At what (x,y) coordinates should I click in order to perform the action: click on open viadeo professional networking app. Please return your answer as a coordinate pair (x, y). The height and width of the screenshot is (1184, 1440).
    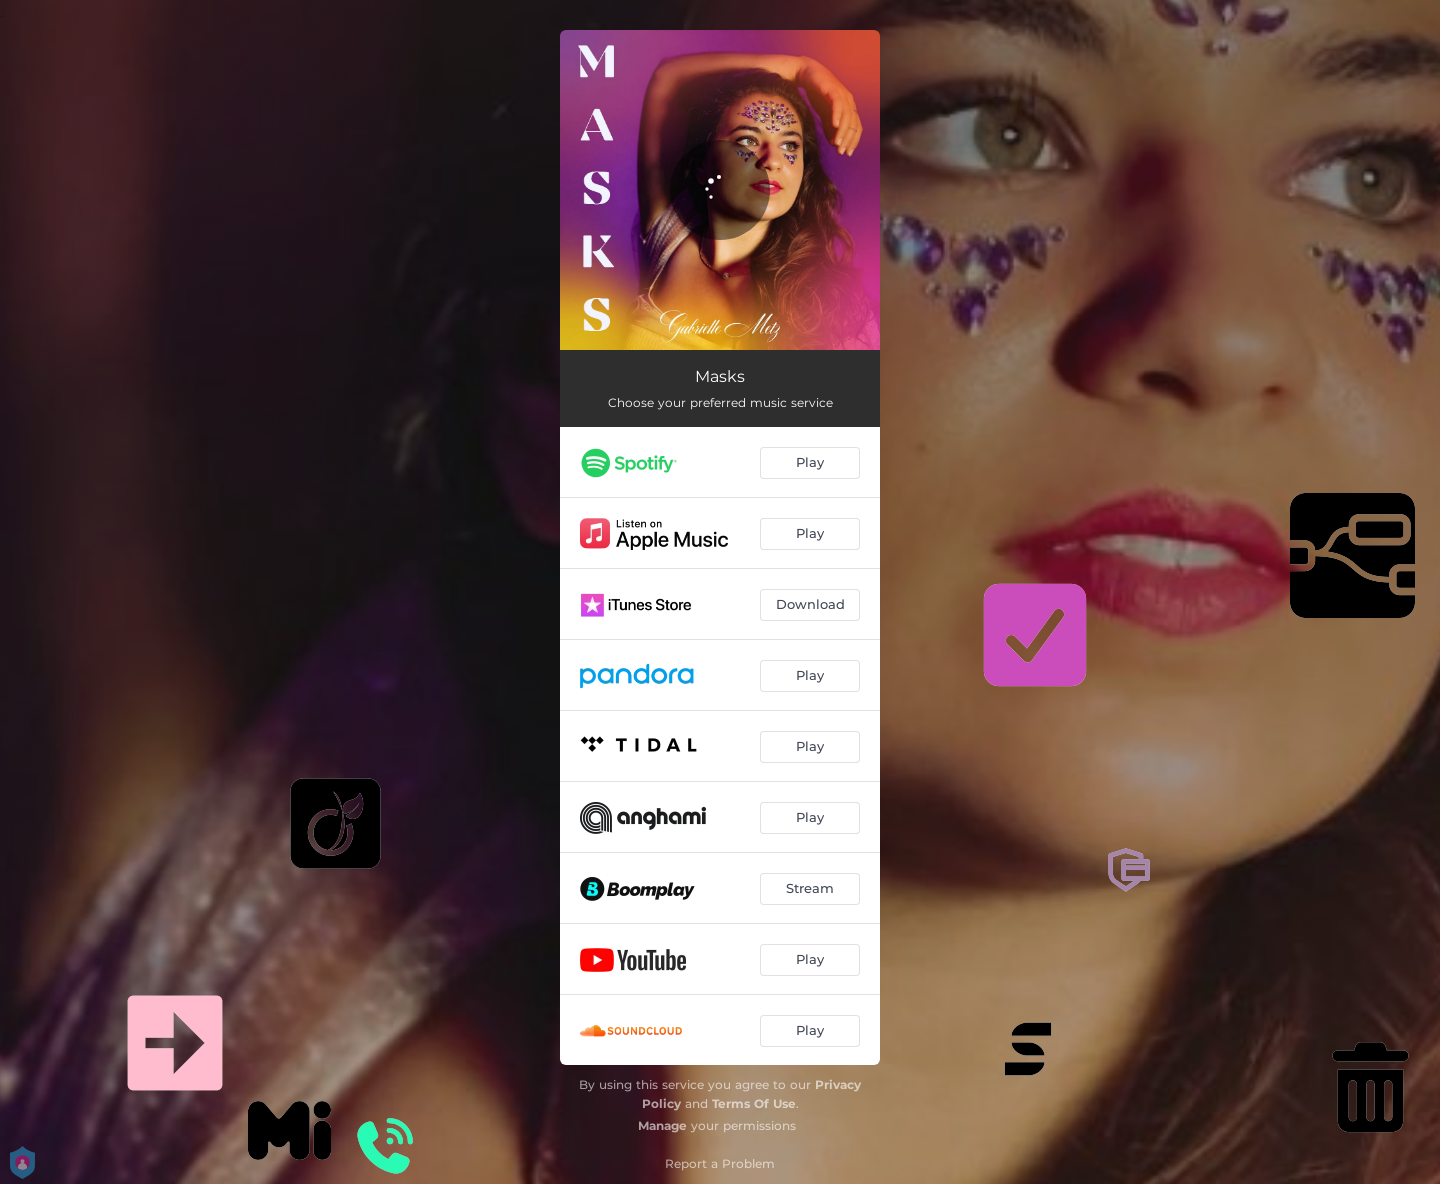
    Looking at the image, I should click on (335, 823).